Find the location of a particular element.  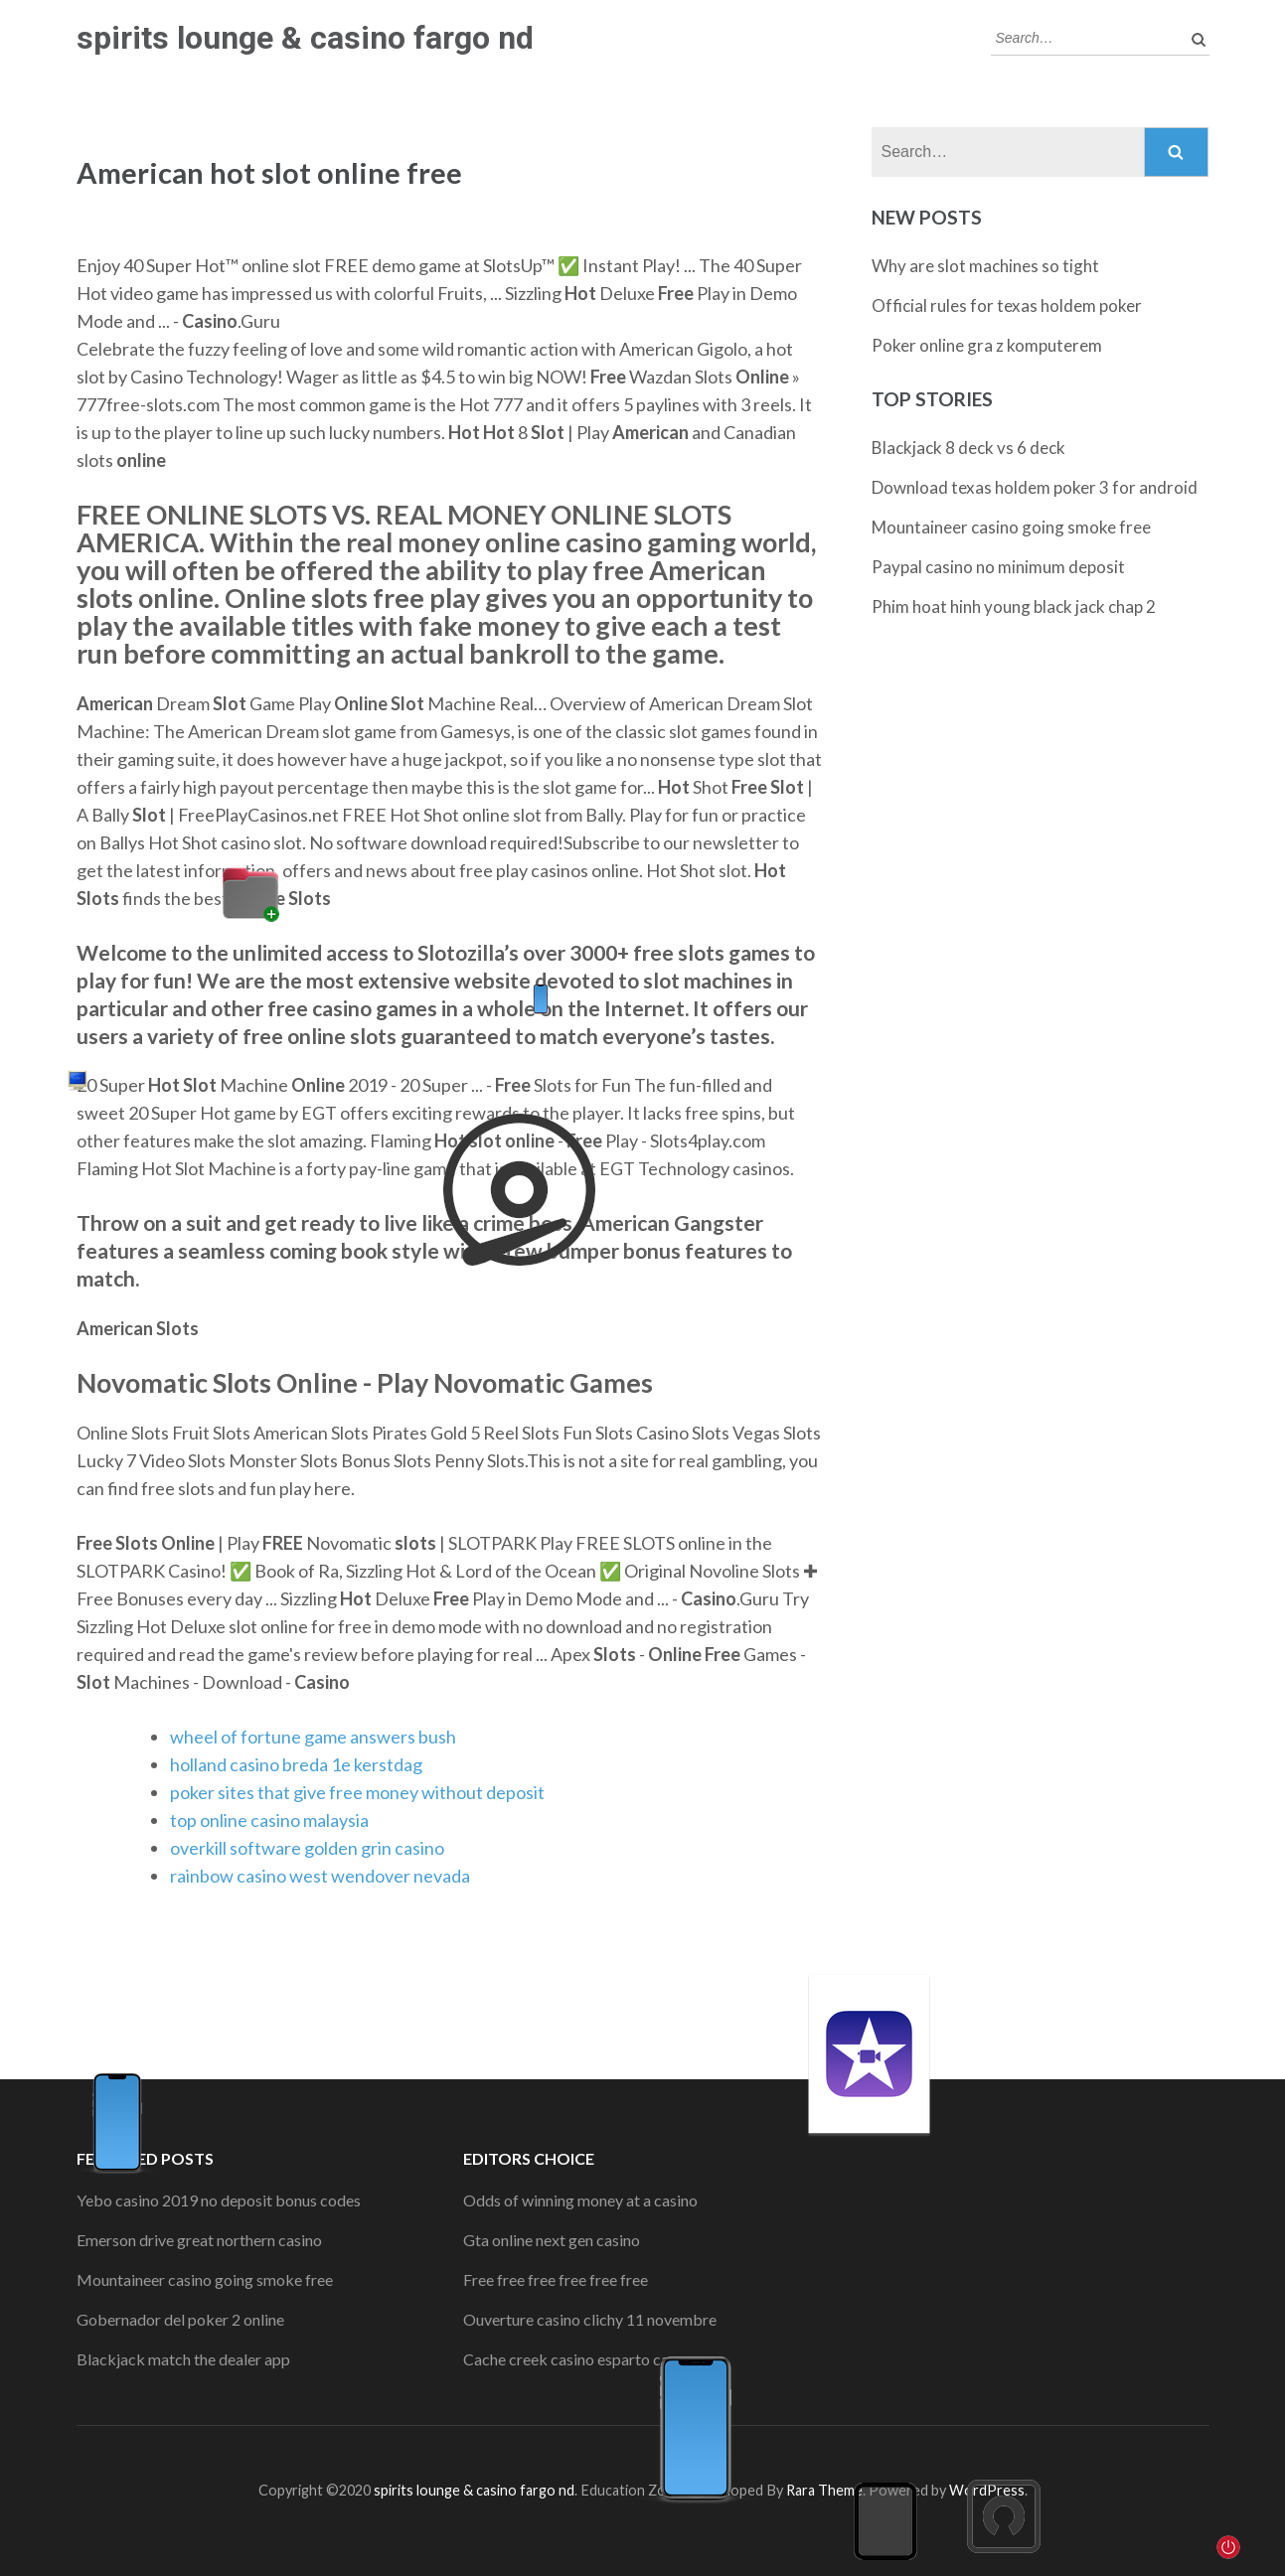

open déjà dup backup utility is located at coordinates (1004, 2516).